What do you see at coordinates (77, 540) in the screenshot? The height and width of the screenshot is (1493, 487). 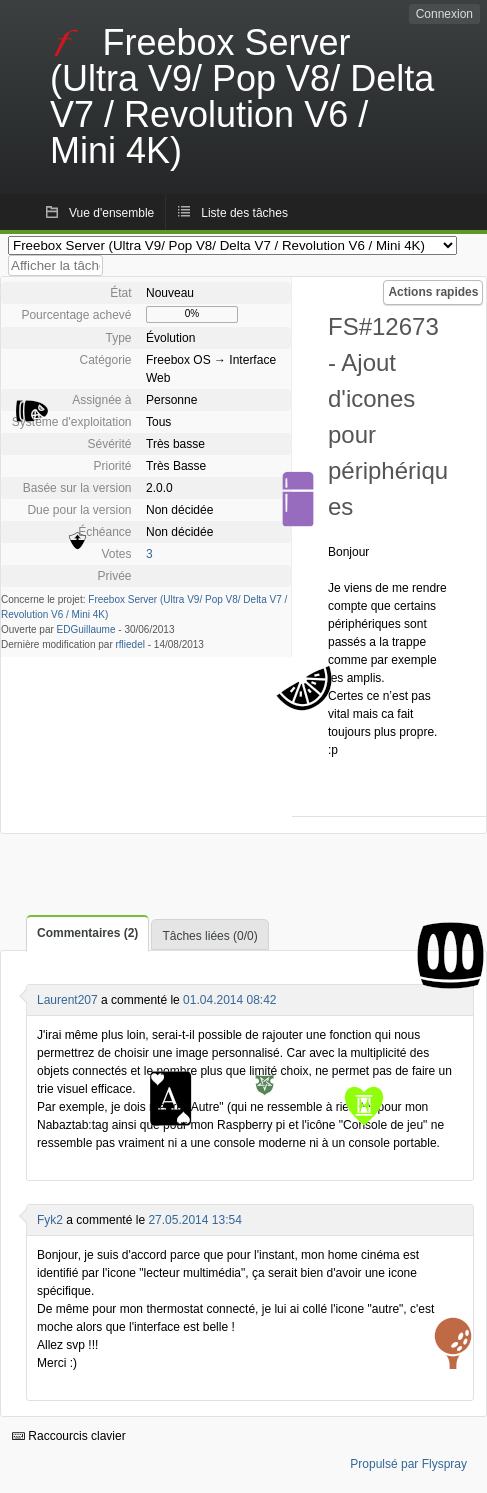 I see `upgrade your armor or defensive stats` at bounding box center [77, 540].